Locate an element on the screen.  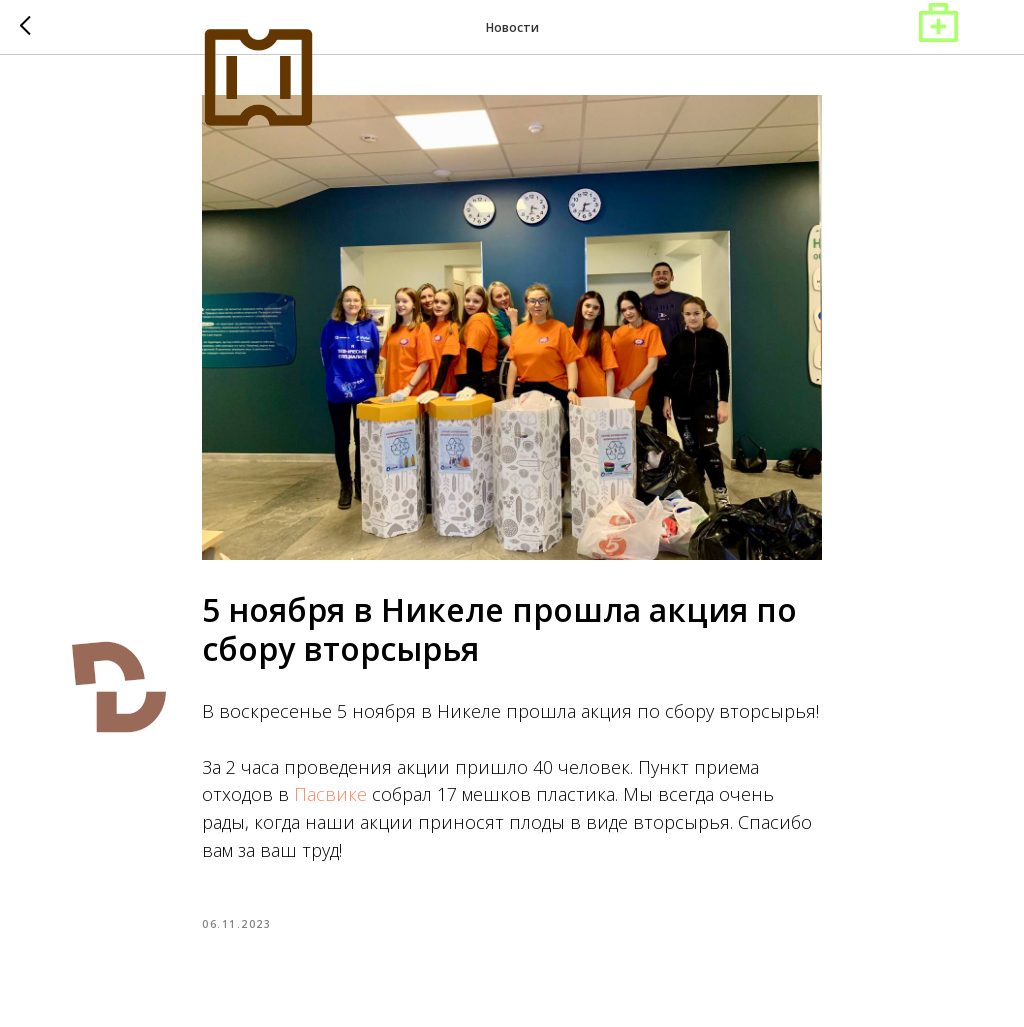
open Decap CMS dashboard is located at coordinates (119, 687).